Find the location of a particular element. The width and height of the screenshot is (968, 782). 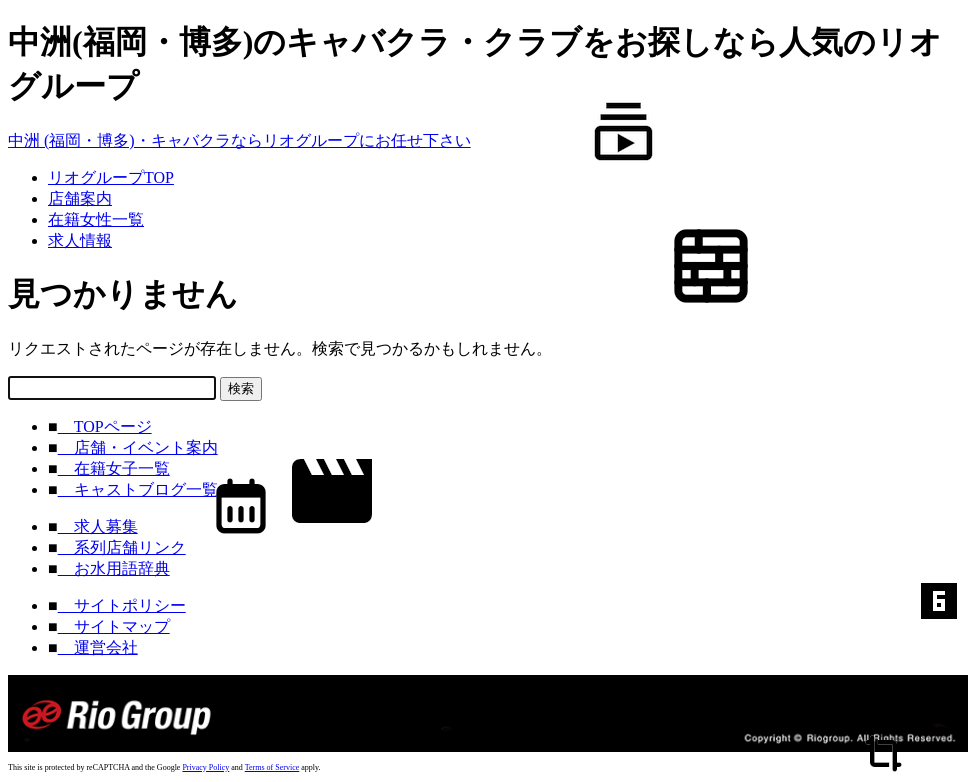

view your subscriptions is located at coordinates (623, 131).